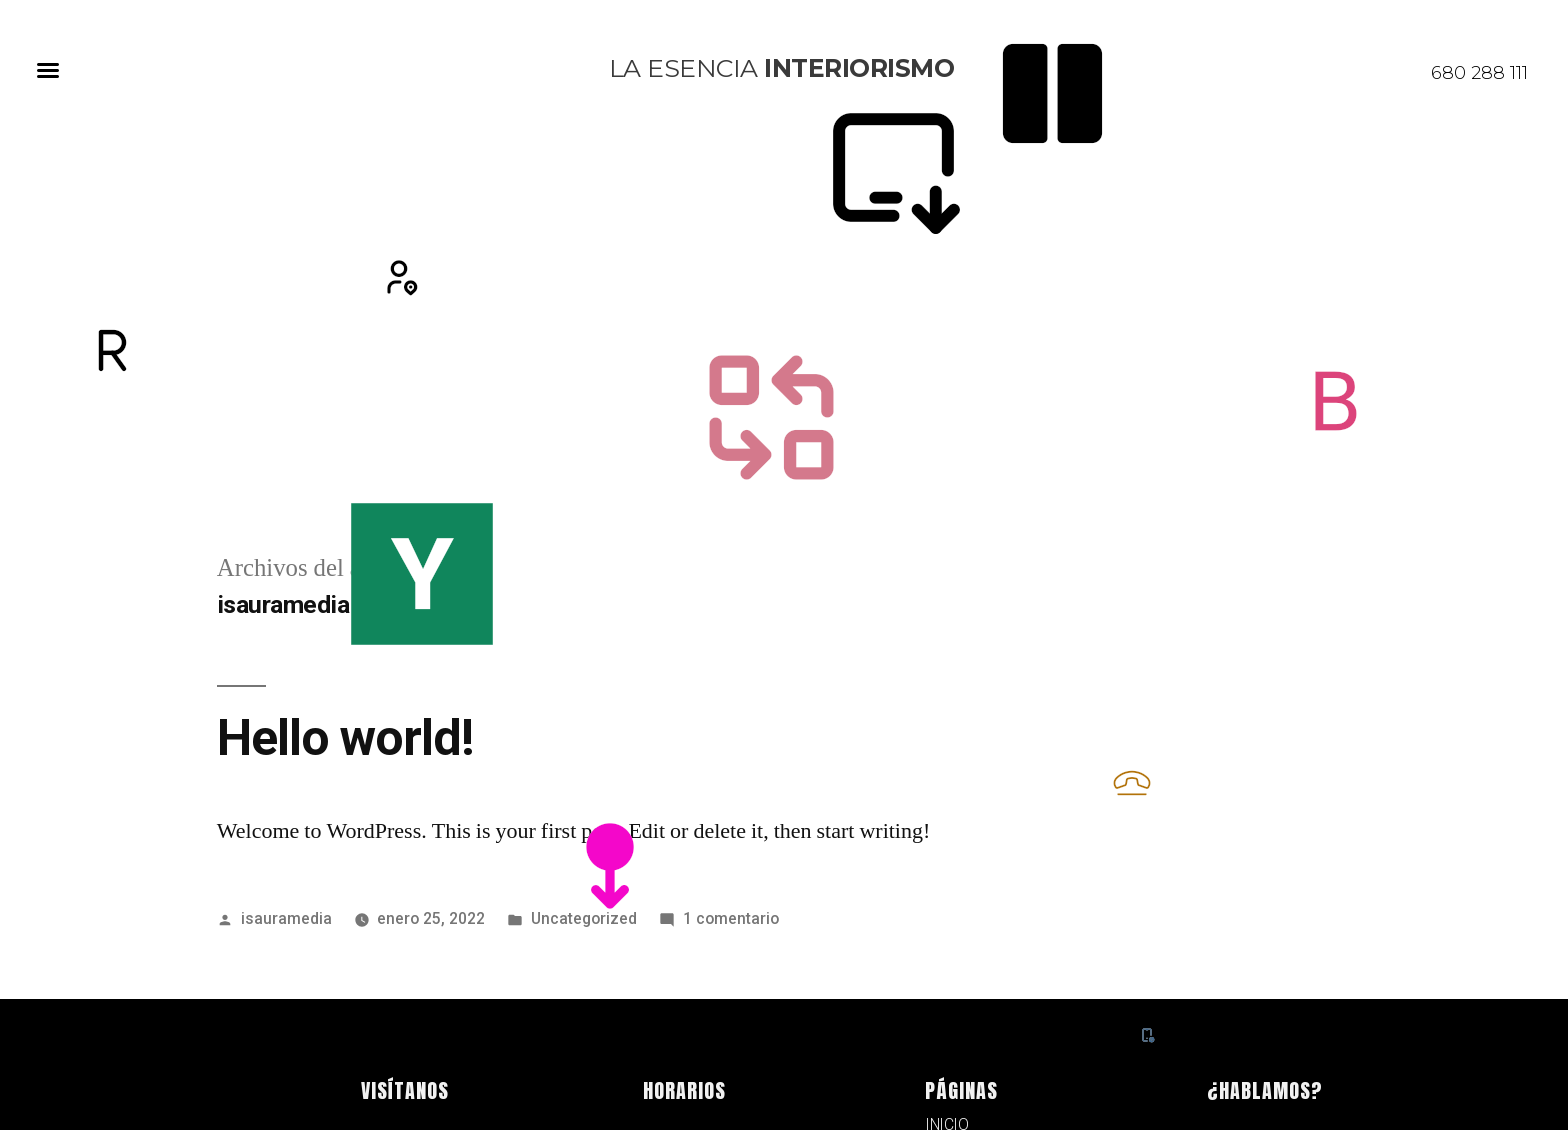 The height and width of the screenshot is (1130, 1568). Describe the element at coordinates (422, 574) in the screenshot. I see `open Hacker News` at that location.